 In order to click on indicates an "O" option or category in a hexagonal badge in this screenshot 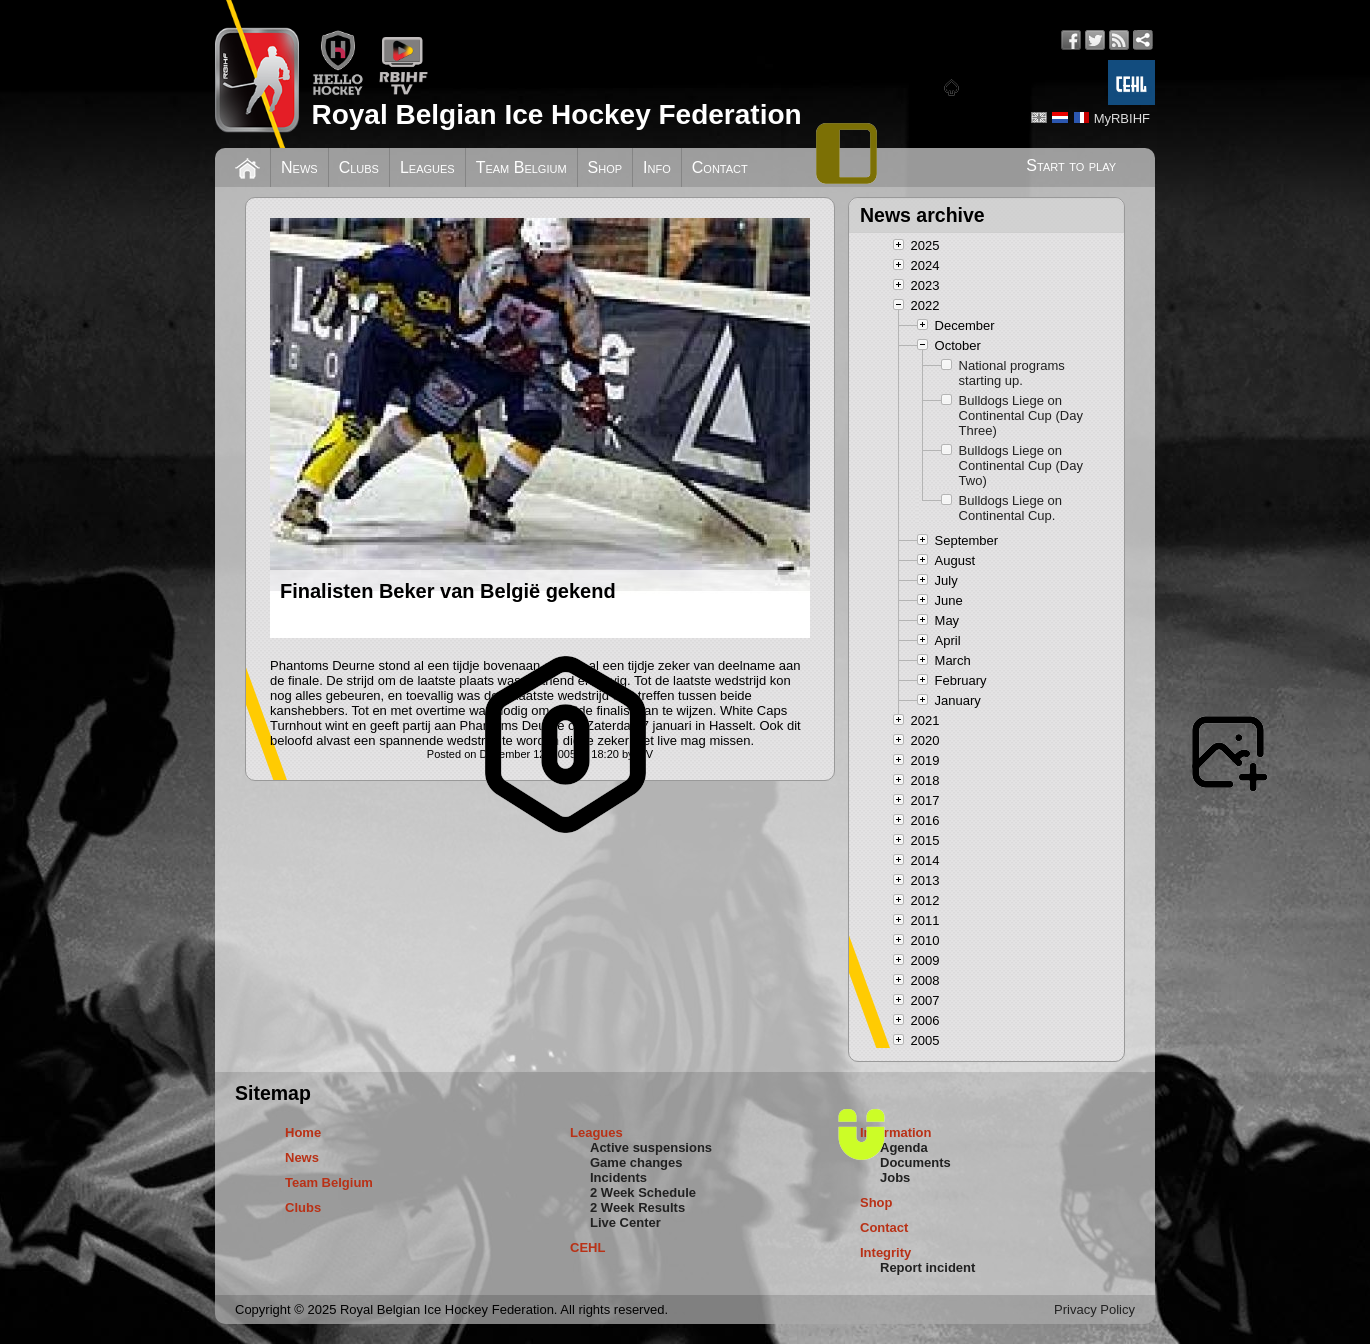, I will do `click(565, 744)`.